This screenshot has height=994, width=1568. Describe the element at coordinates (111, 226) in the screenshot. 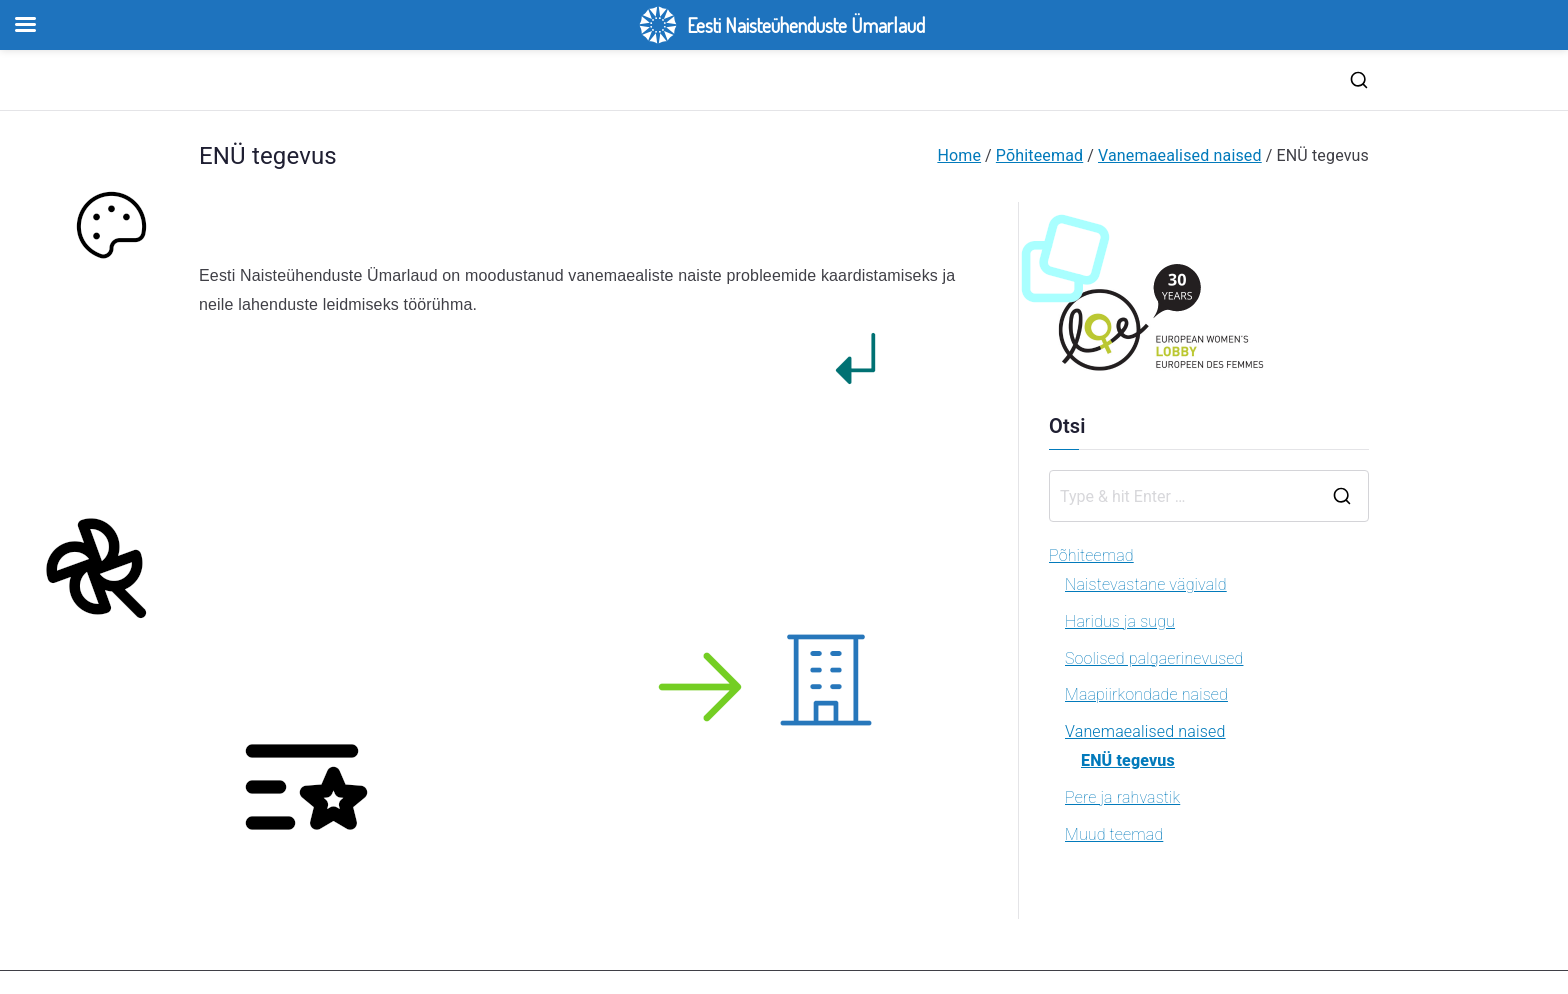

I see `access color or theme settings` at that location.